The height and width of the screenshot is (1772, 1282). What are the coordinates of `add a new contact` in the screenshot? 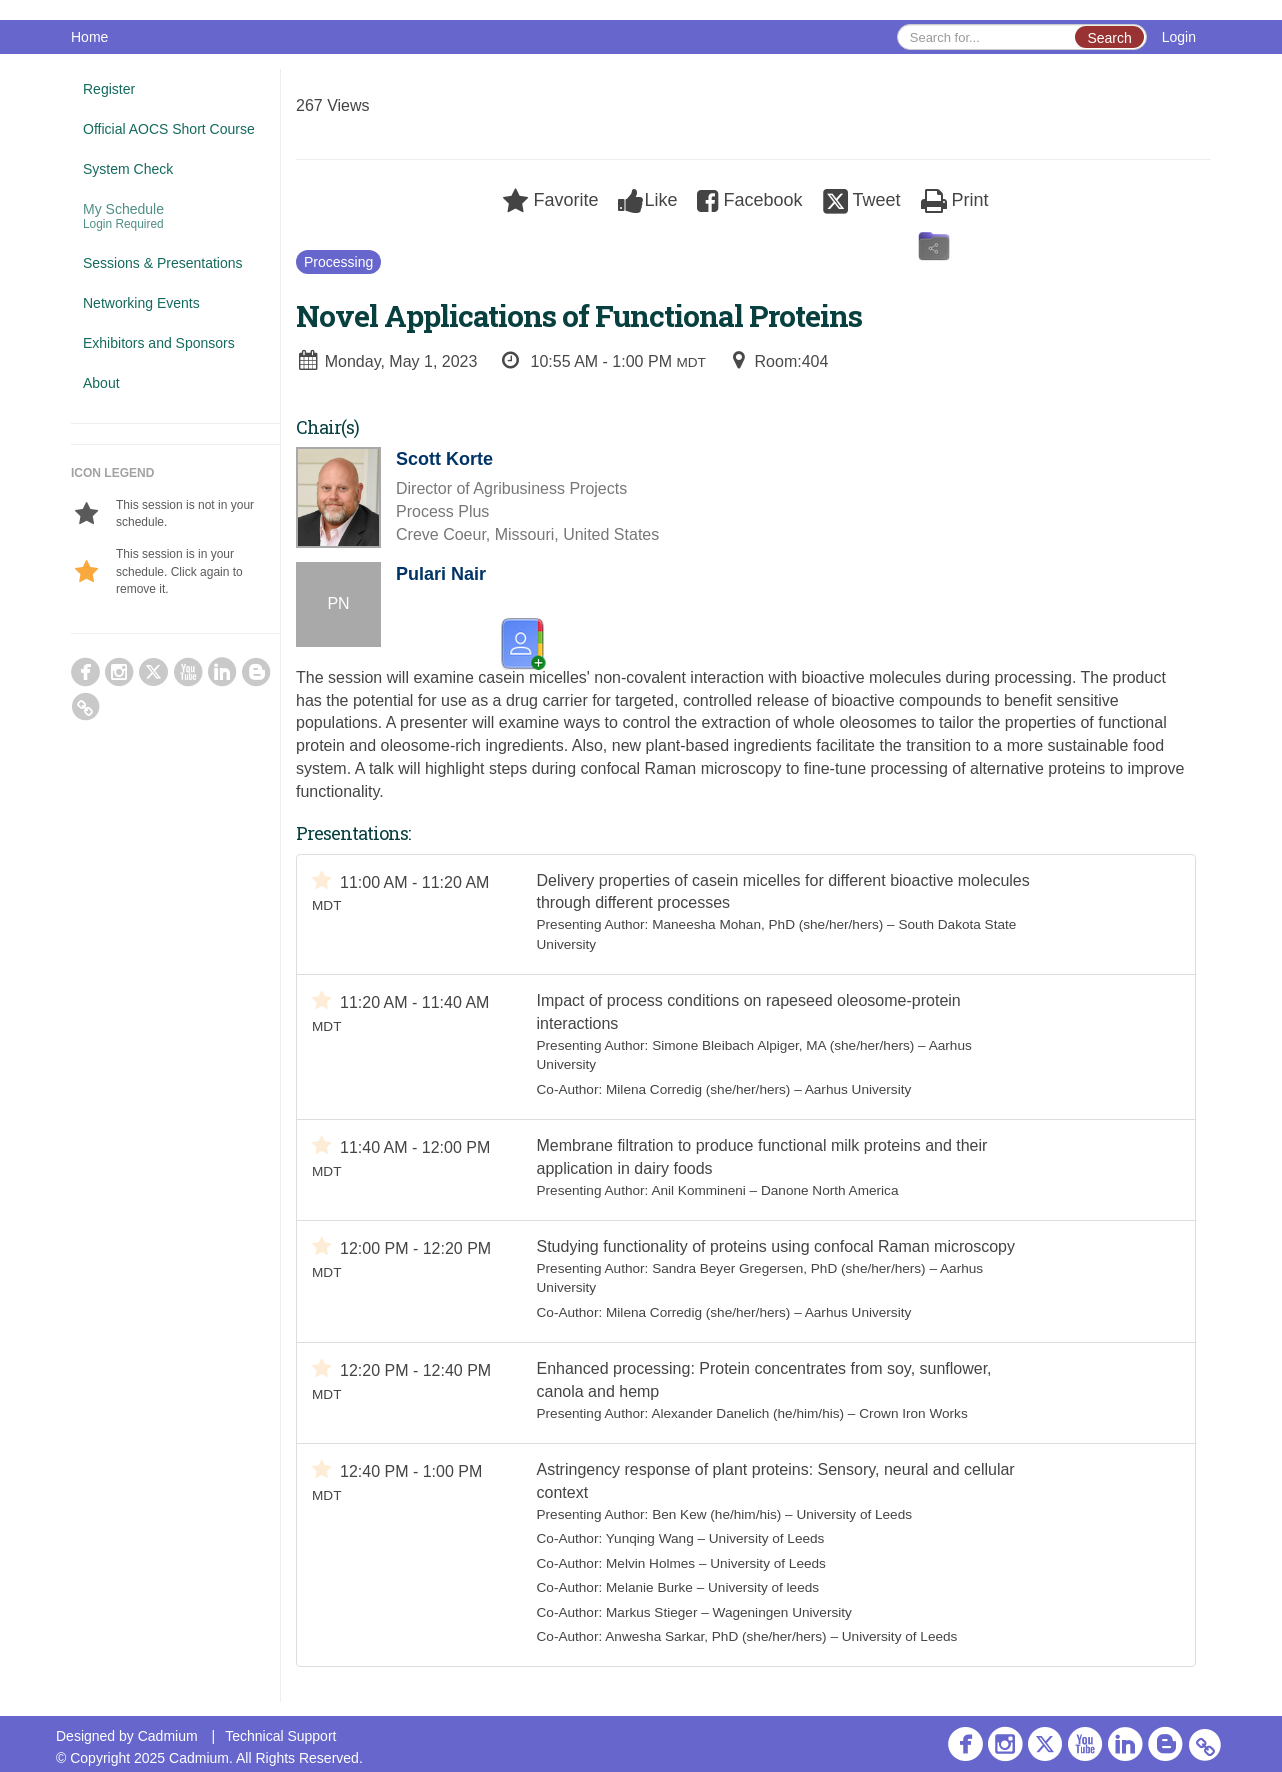 It's located at (522, 643).